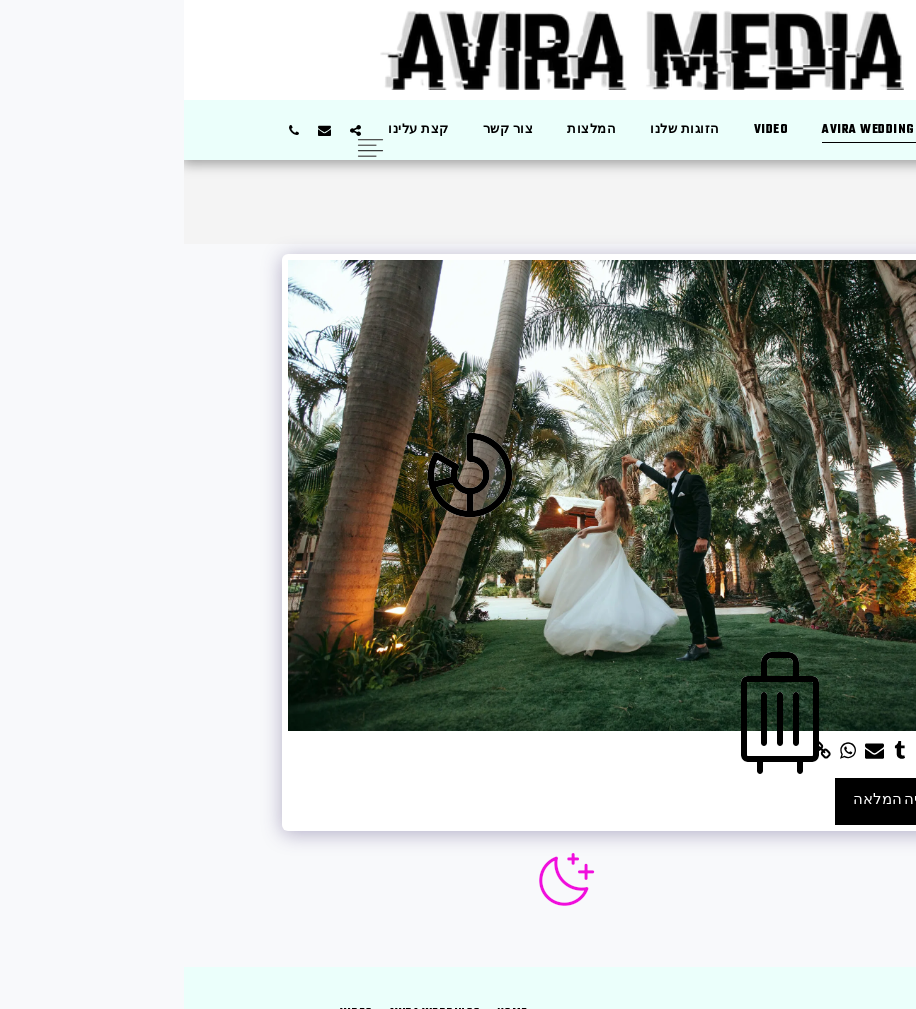 This screenshot has width=916, height=1009. Describe the element at coordinates (780, 715) in the screenshot. I see `manage travel or trip details` at that location.